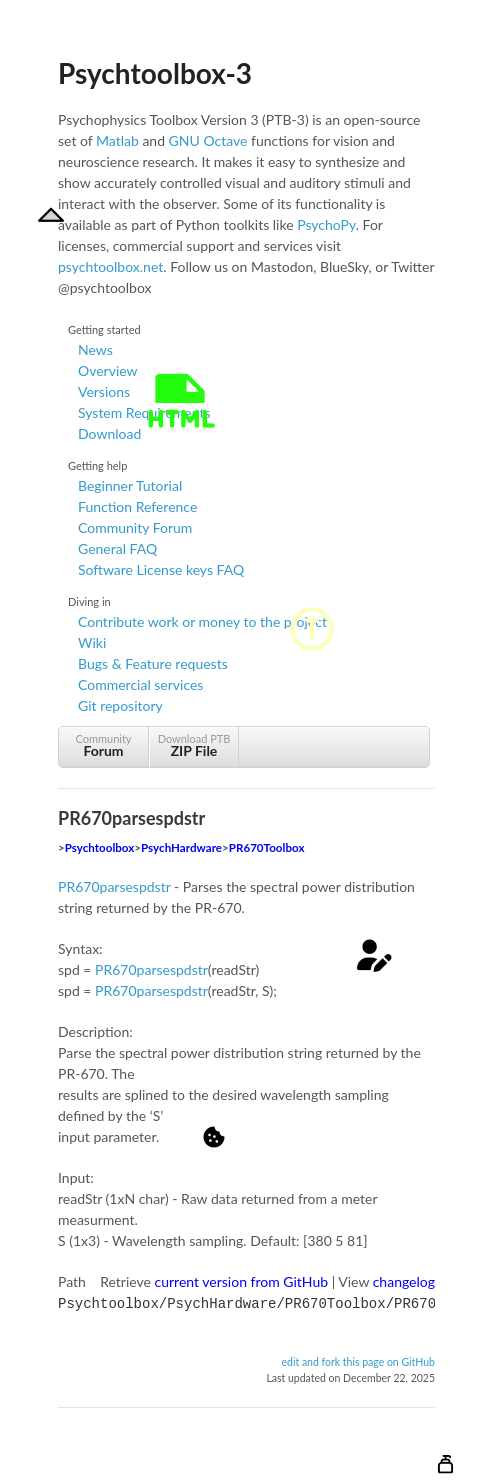  Describe the element at coordinates (180, 403) in the screenshot. I see `view or open an HTML file` at that location.